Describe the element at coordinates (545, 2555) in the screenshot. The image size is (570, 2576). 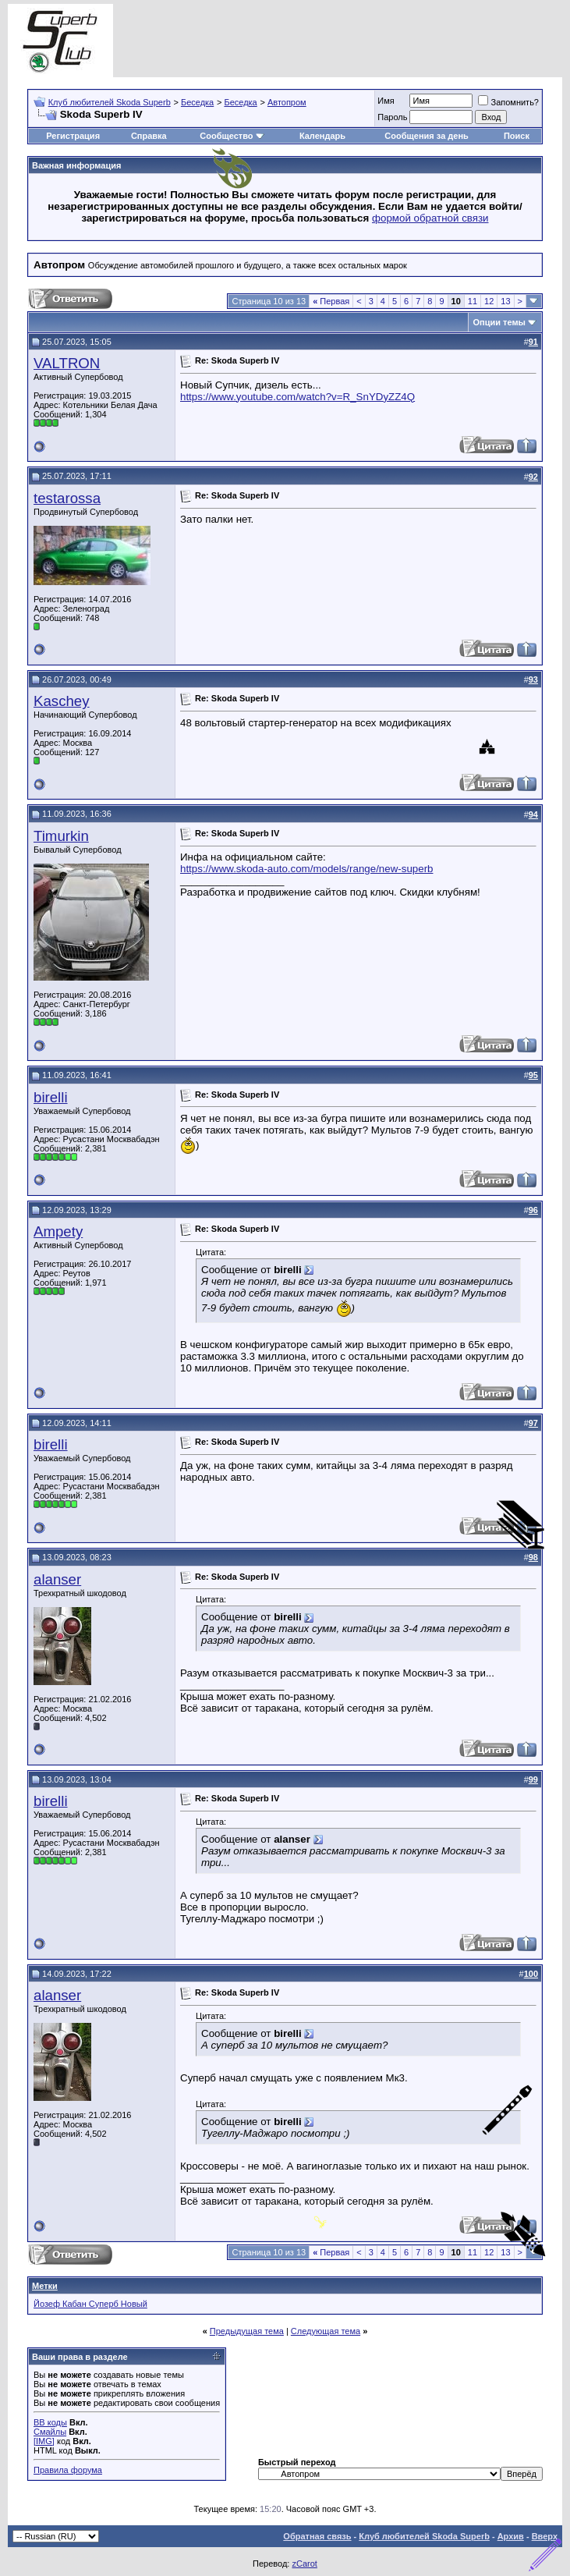
I see `edit or modify content` at that location.